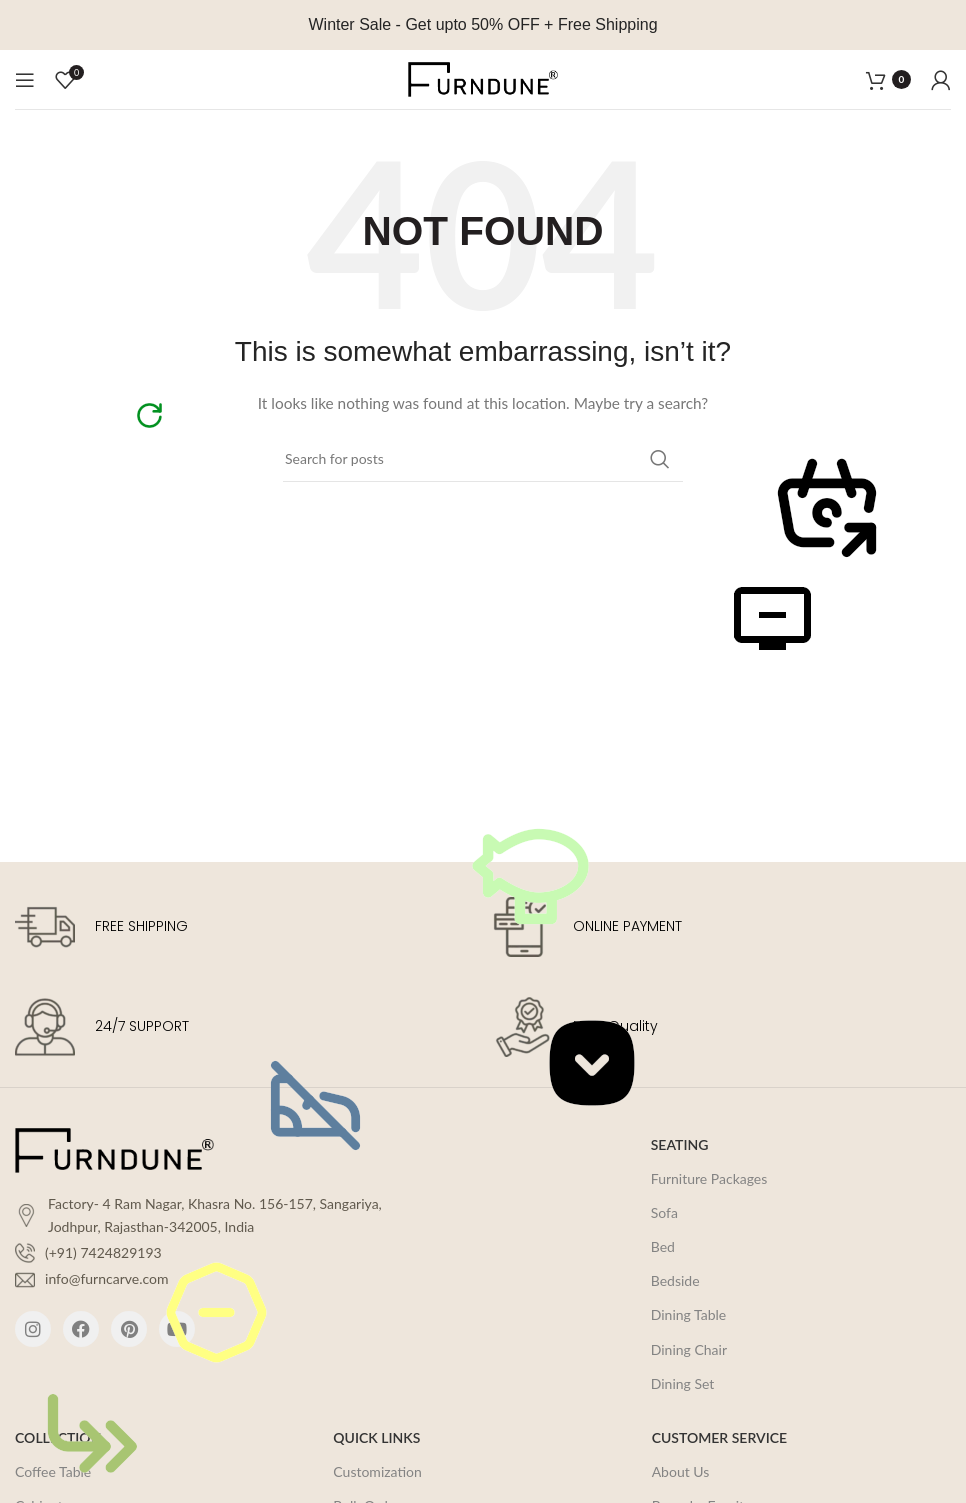 The image size is (966, 1503). What do you see at coordinates (592, 1063) in the screenshot?
I see `expand dropdown menu or content` at bounding box center [592, 1063].